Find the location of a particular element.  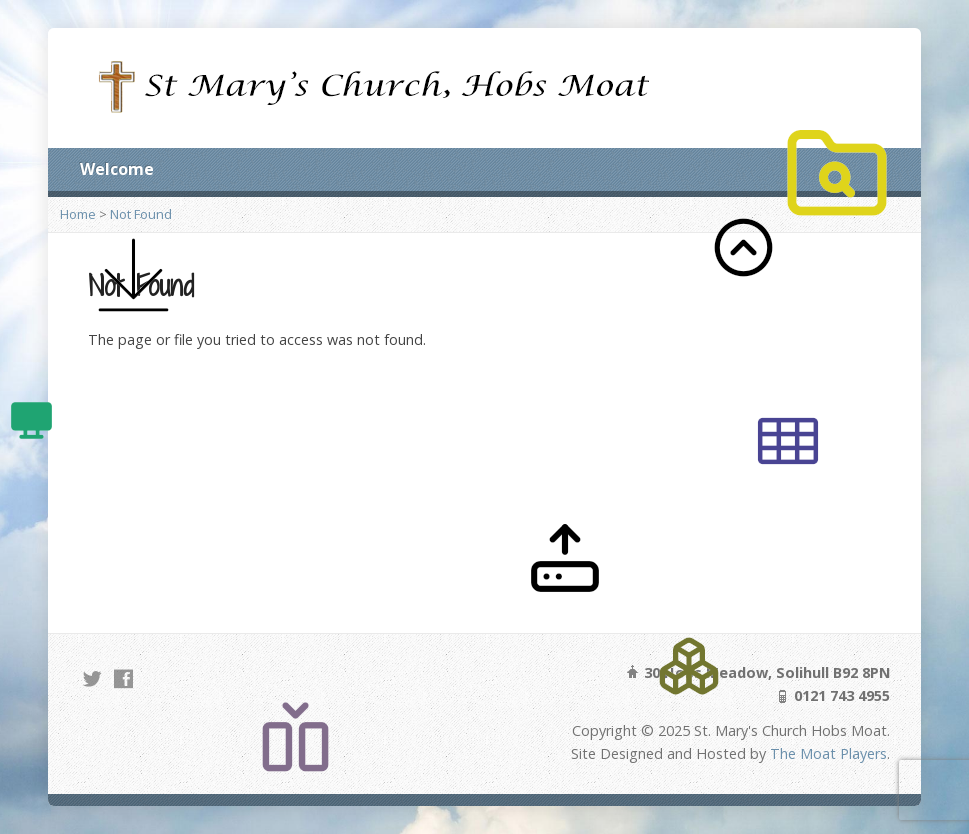

download a file or document is located at coordinates (133, 276).